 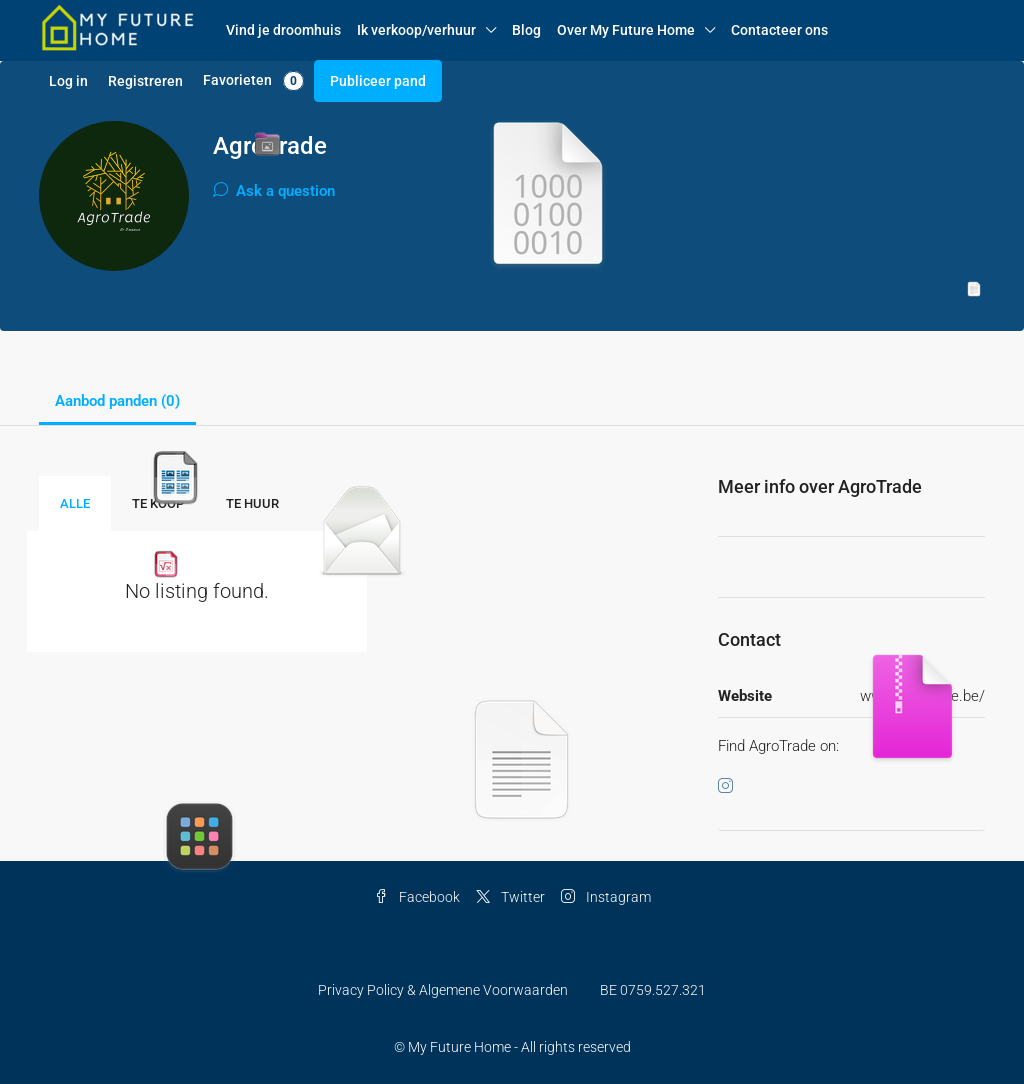 I want to click on generic binary or data file, so click(x=548, y=196).